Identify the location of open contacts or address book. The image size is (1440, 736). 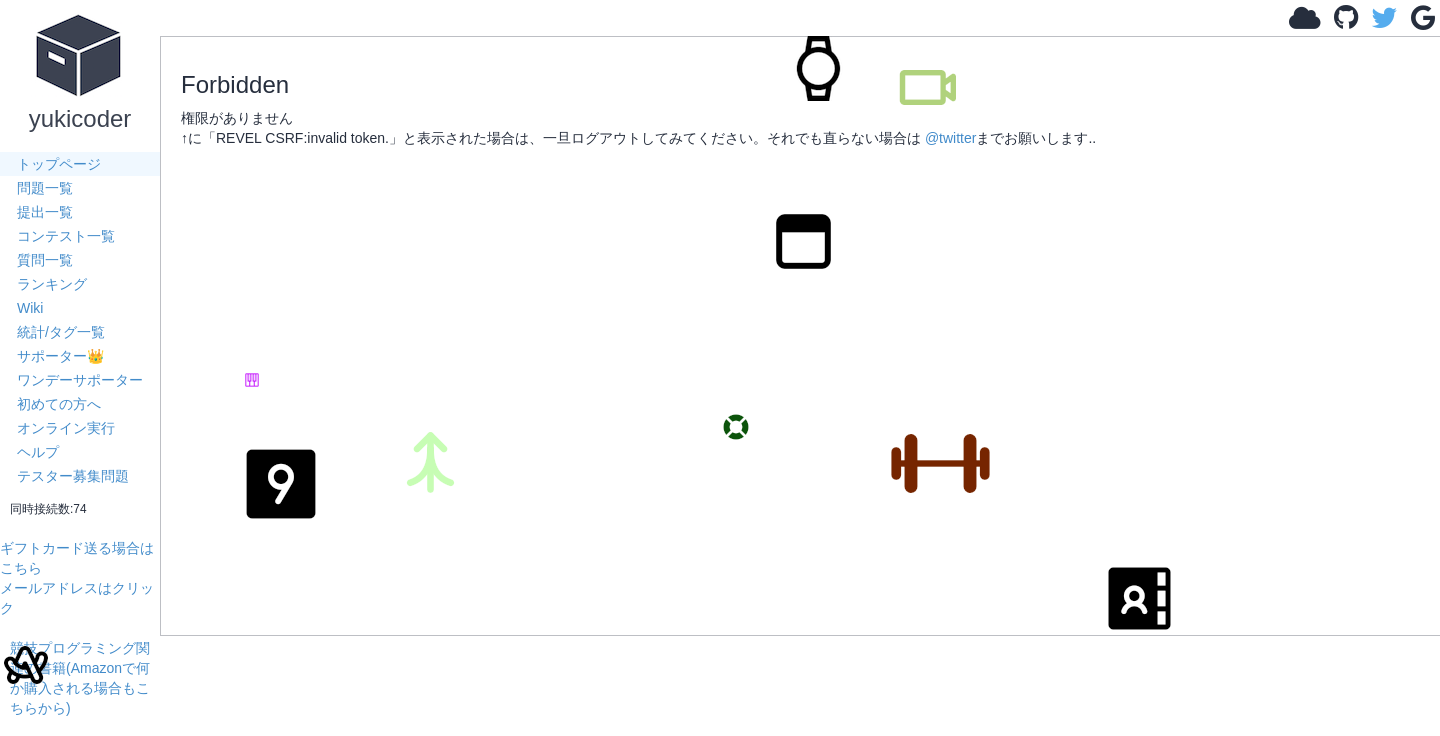
(1139, 598).